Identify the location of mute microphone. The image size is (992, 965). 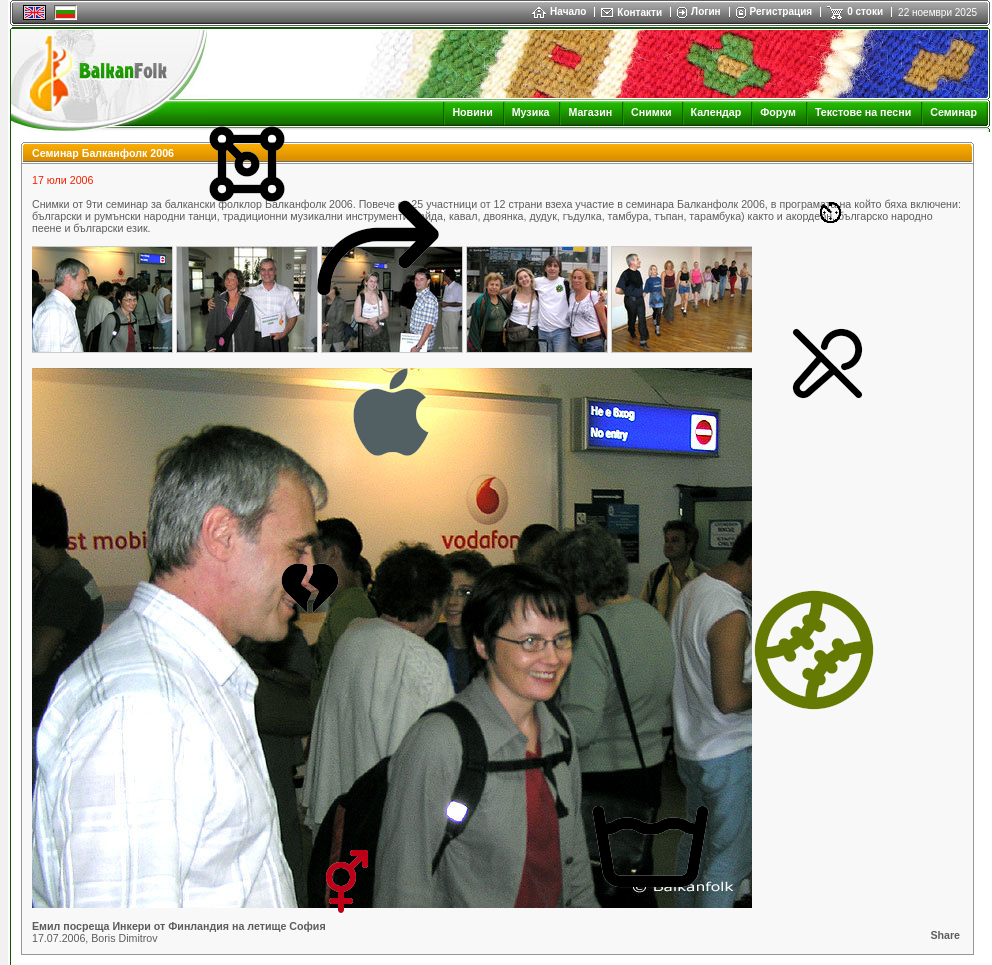
(827, 363).